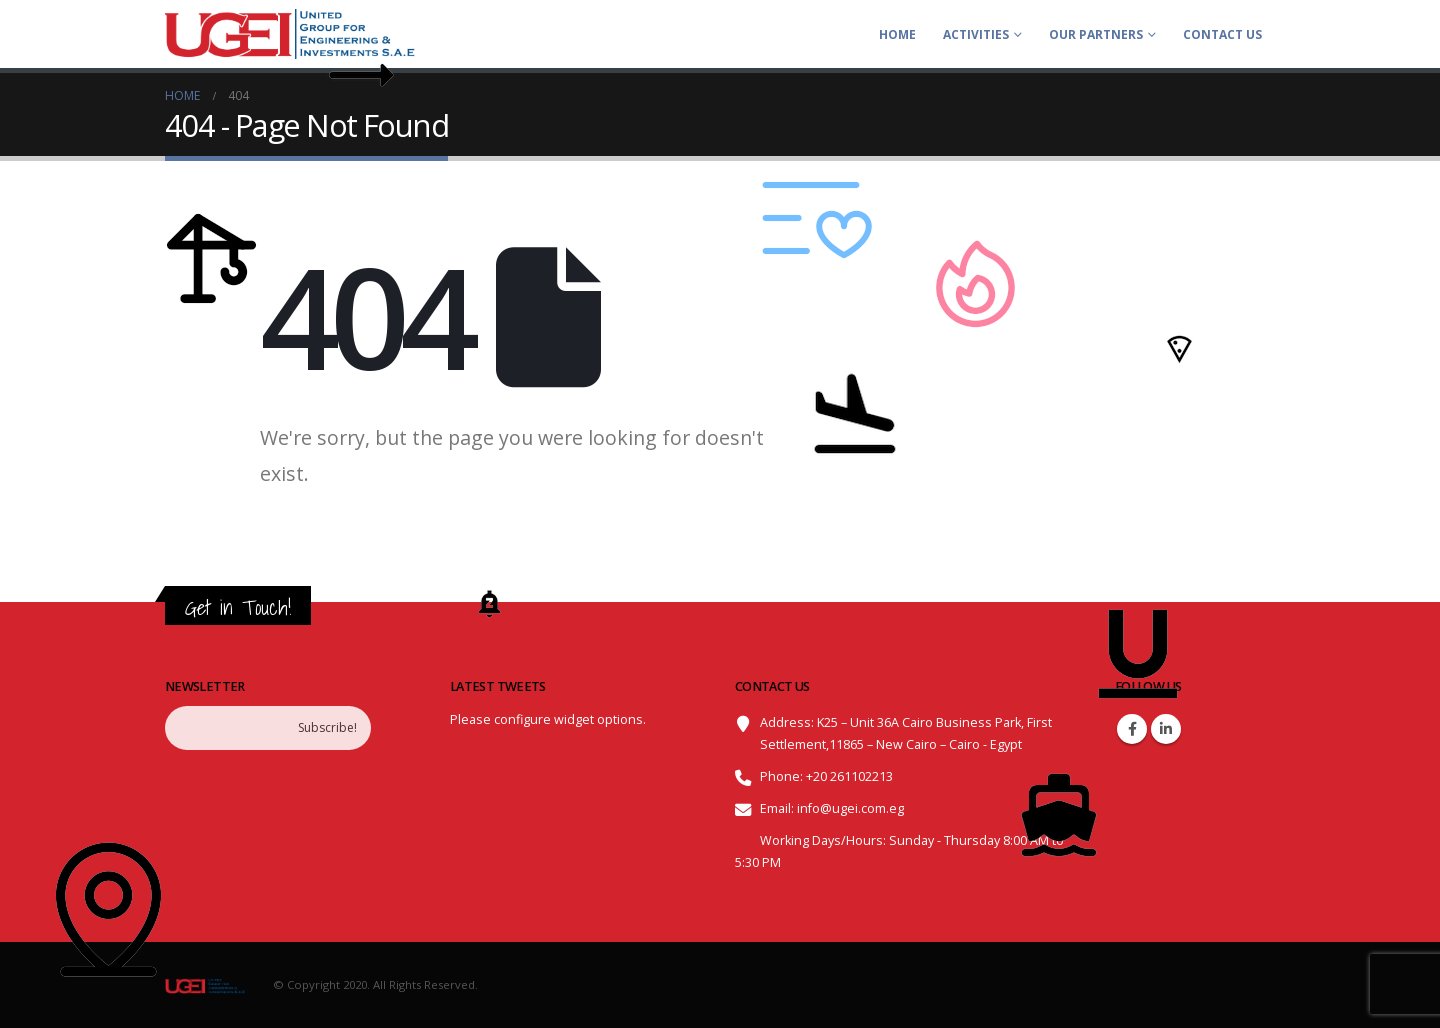  I want to click on view your favorites list, so click(811, 218).